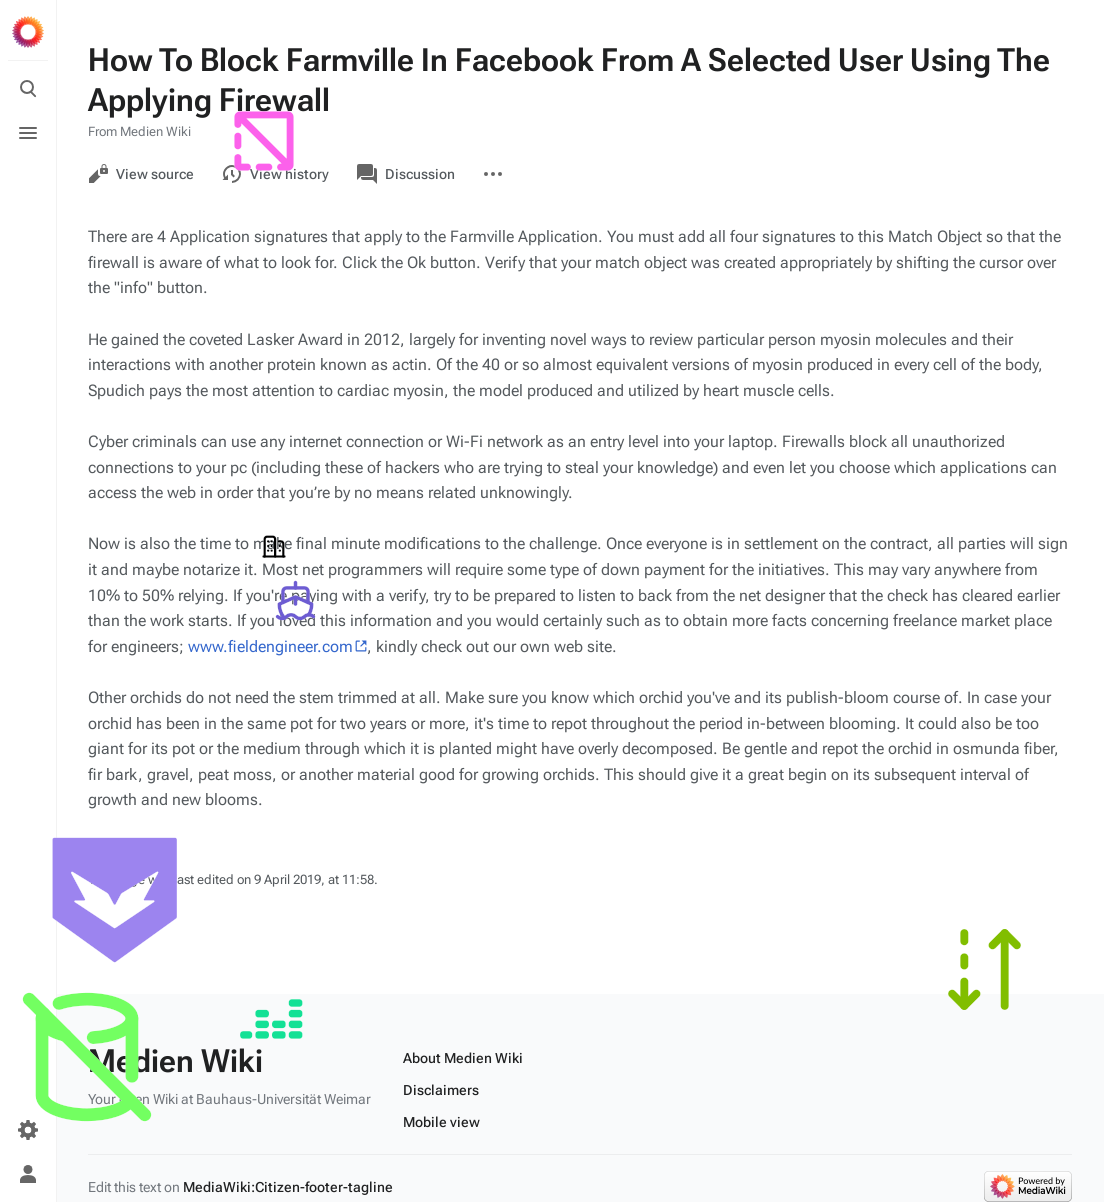  What do you see at coordinates (87, 1057) in the screenshot?
I see `database or storage unavailable` at bounding box center [87, 1057].